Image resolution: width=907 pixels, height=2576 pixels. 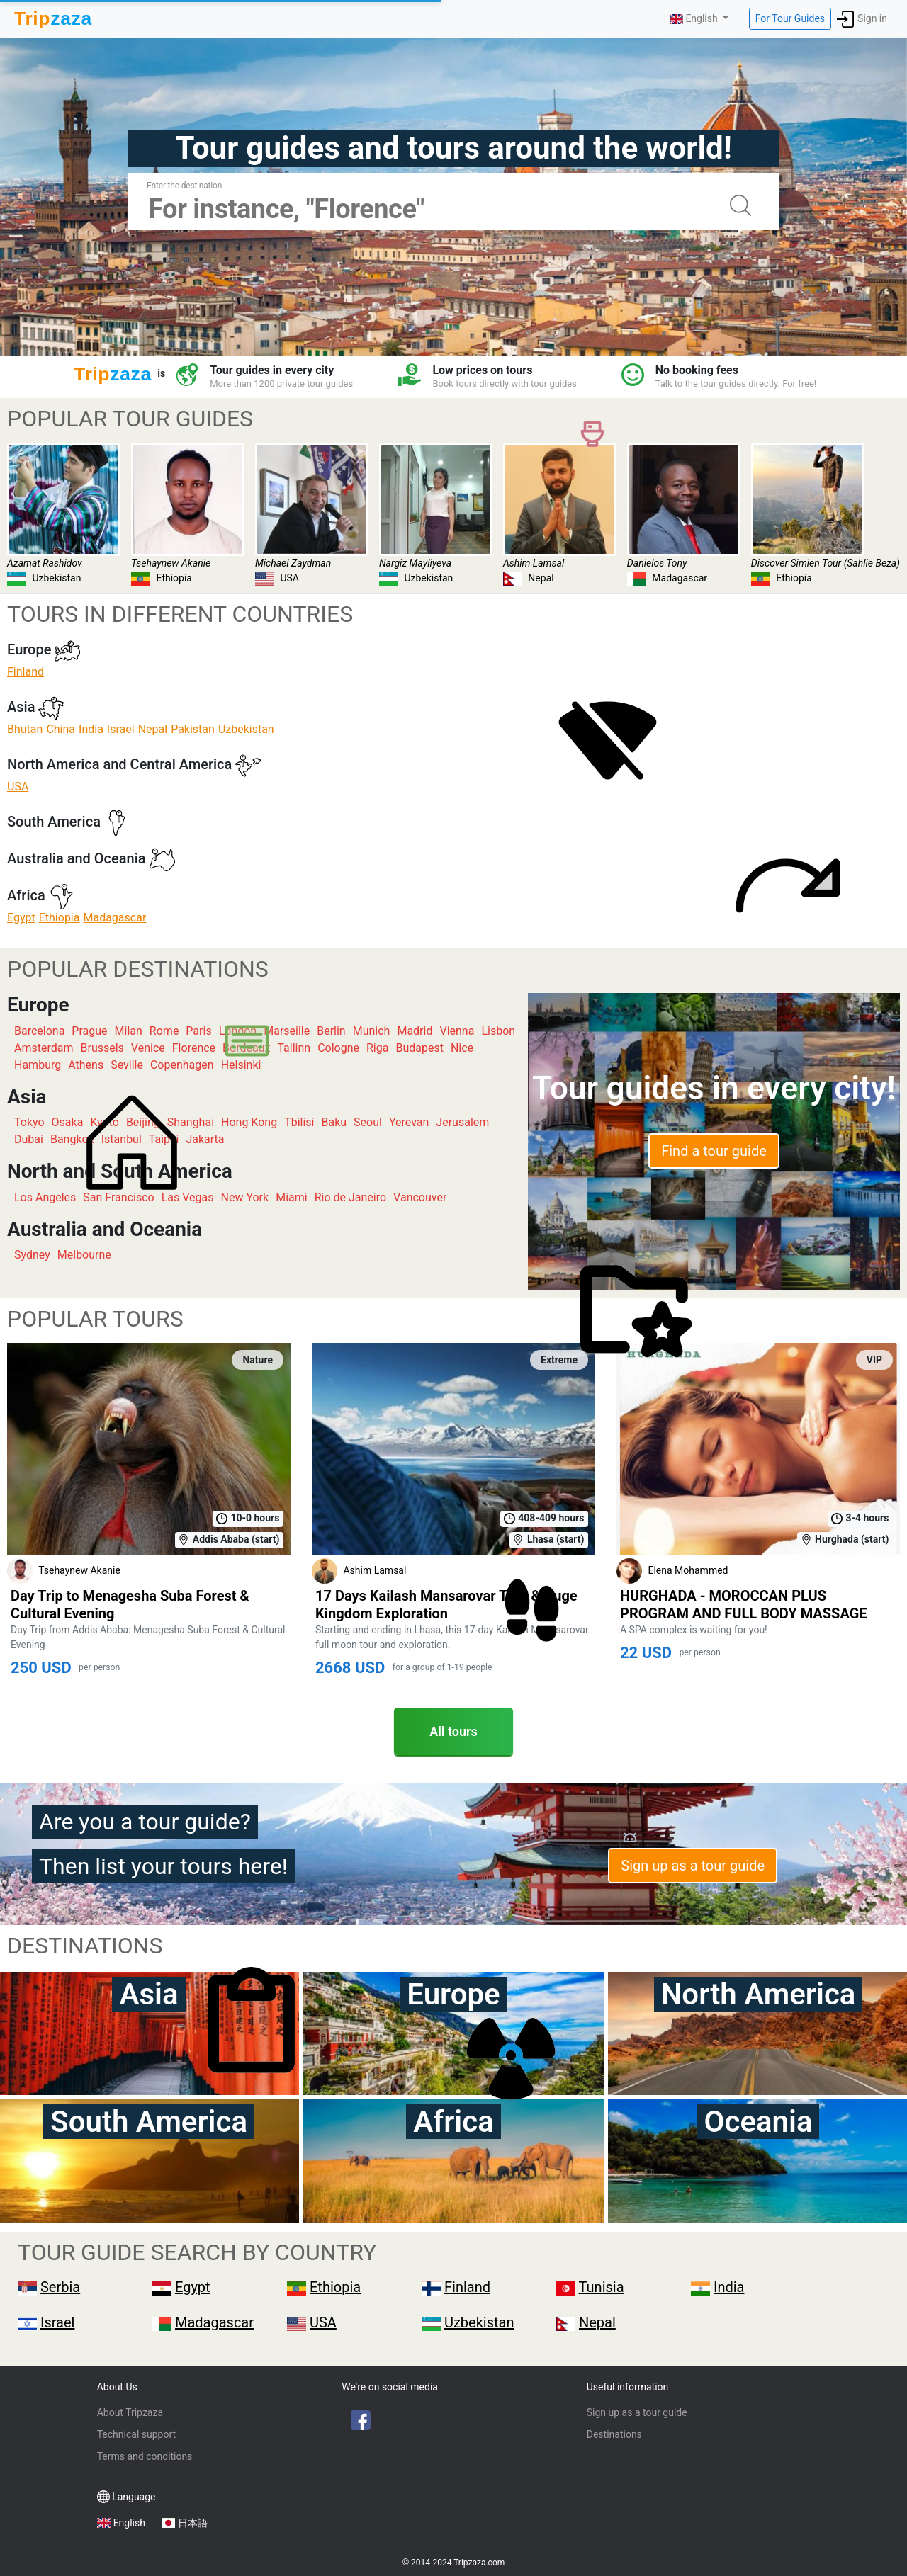 What do you see at coordinates (786, 882) in the screenshot?
I see `redo an action` at bounding box center [786, 882].